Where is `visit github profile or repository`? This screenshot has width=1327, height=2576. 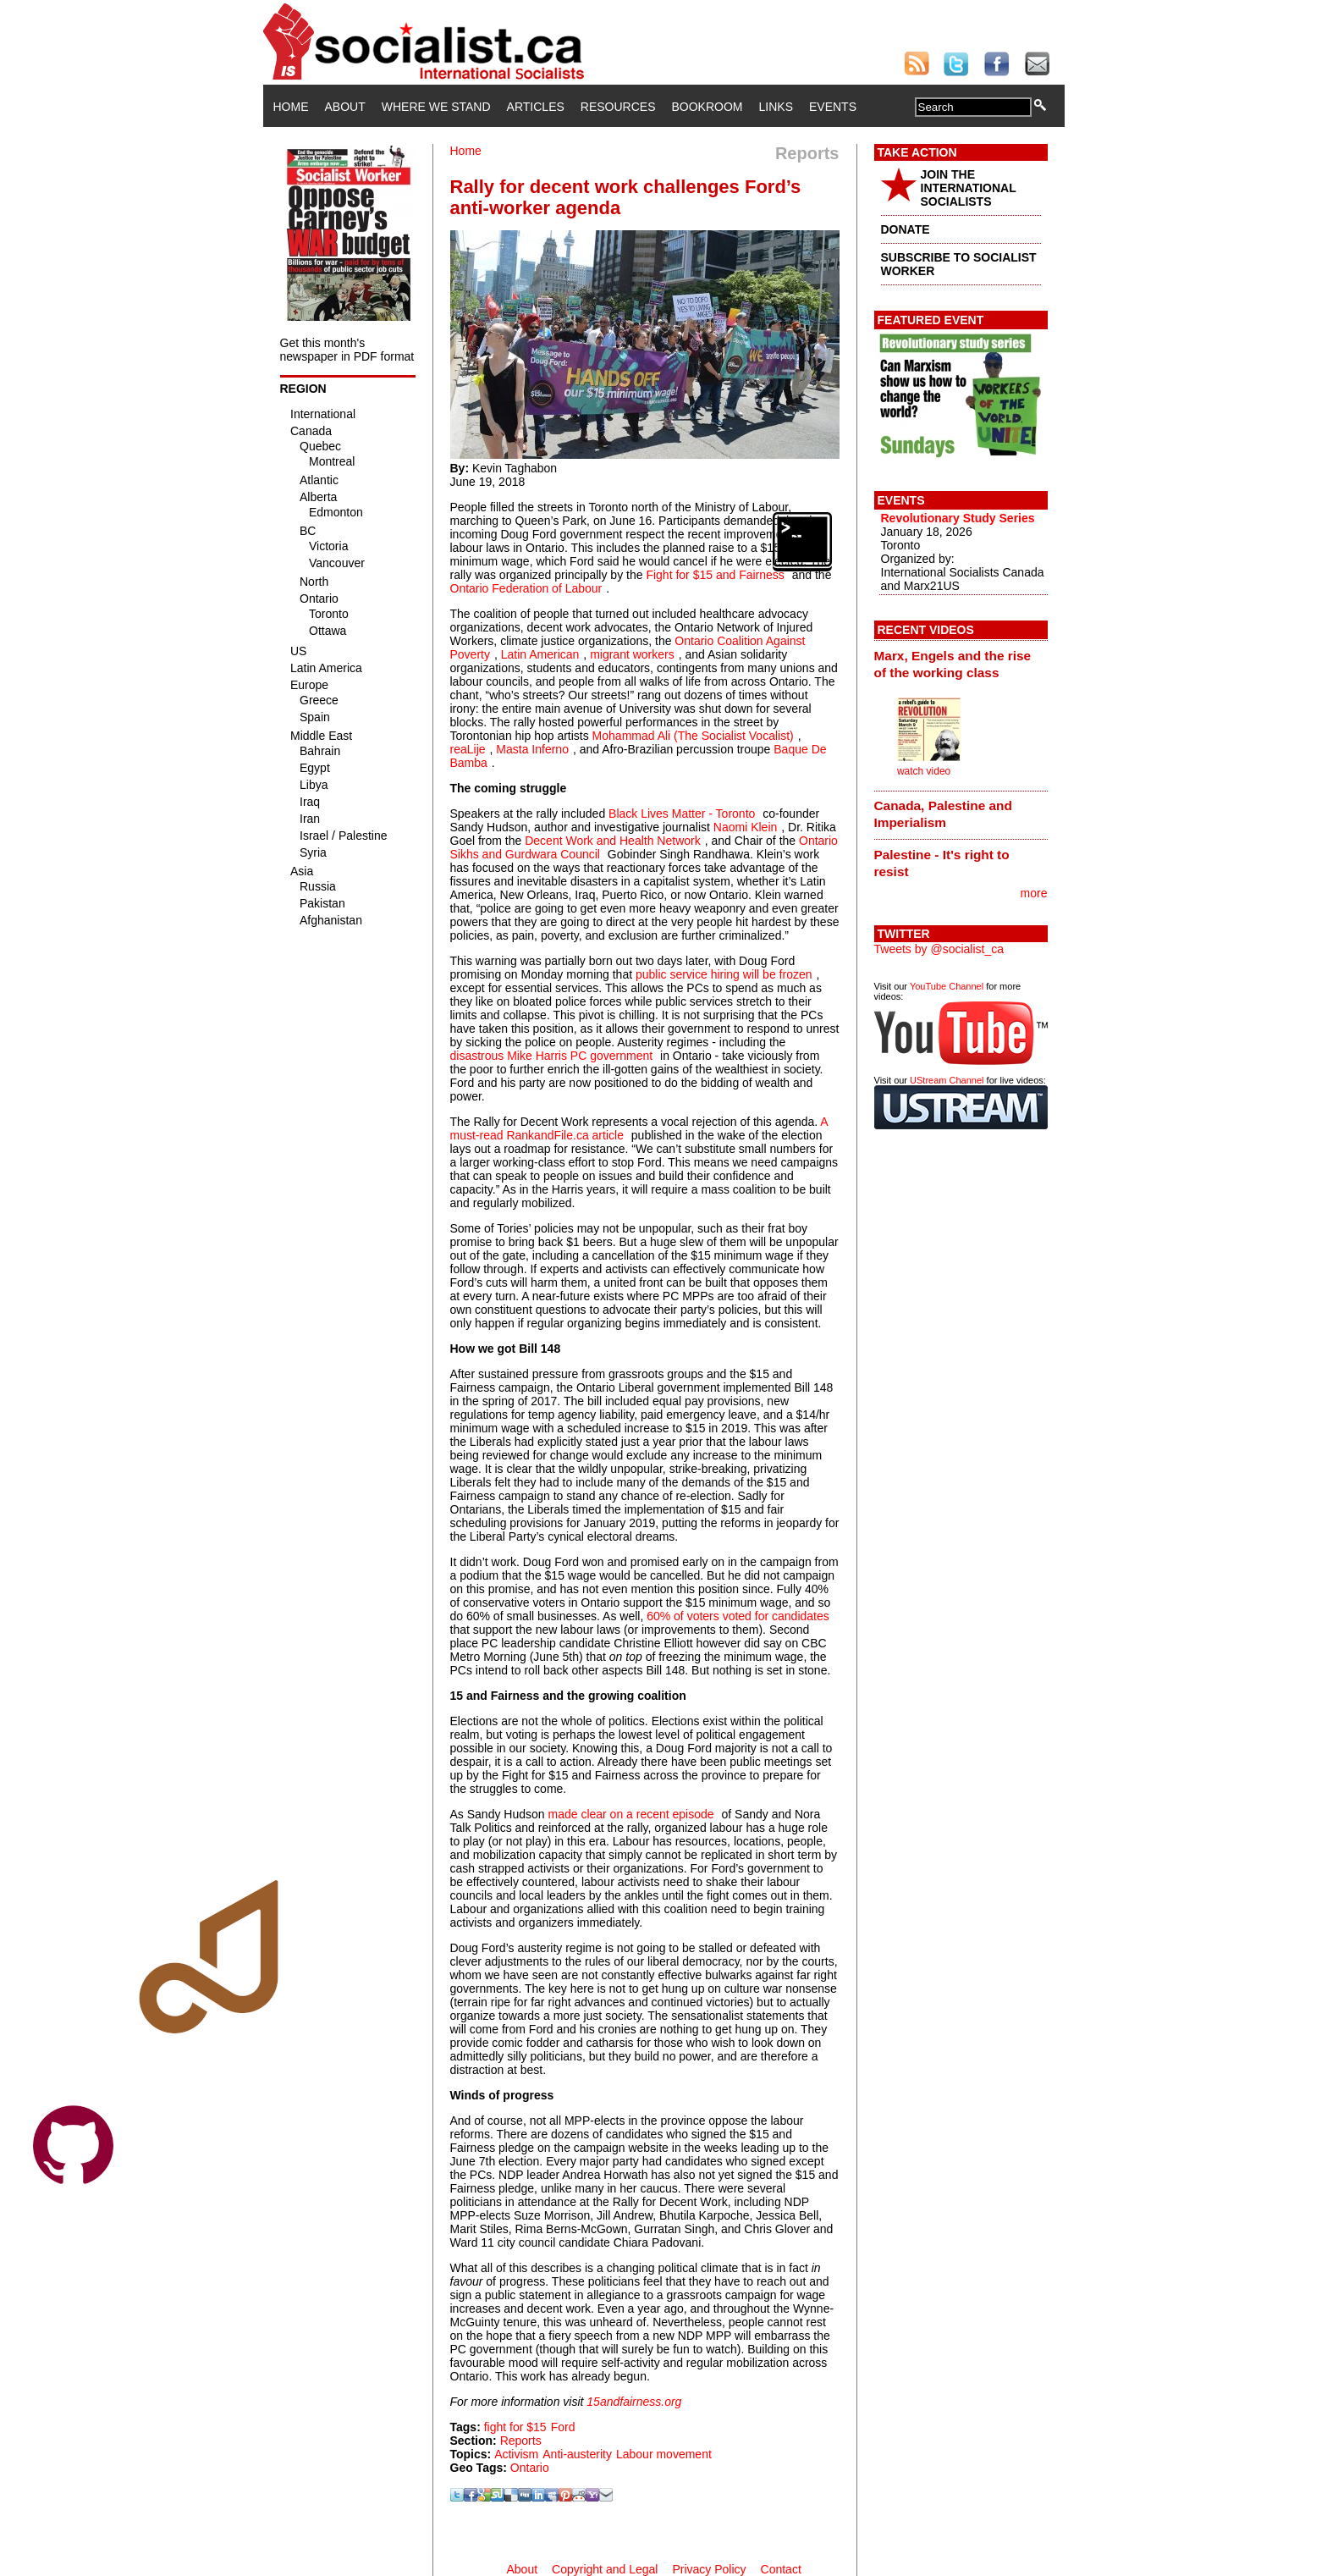
visit github profile or repository is located at coordinates (73, 2144).